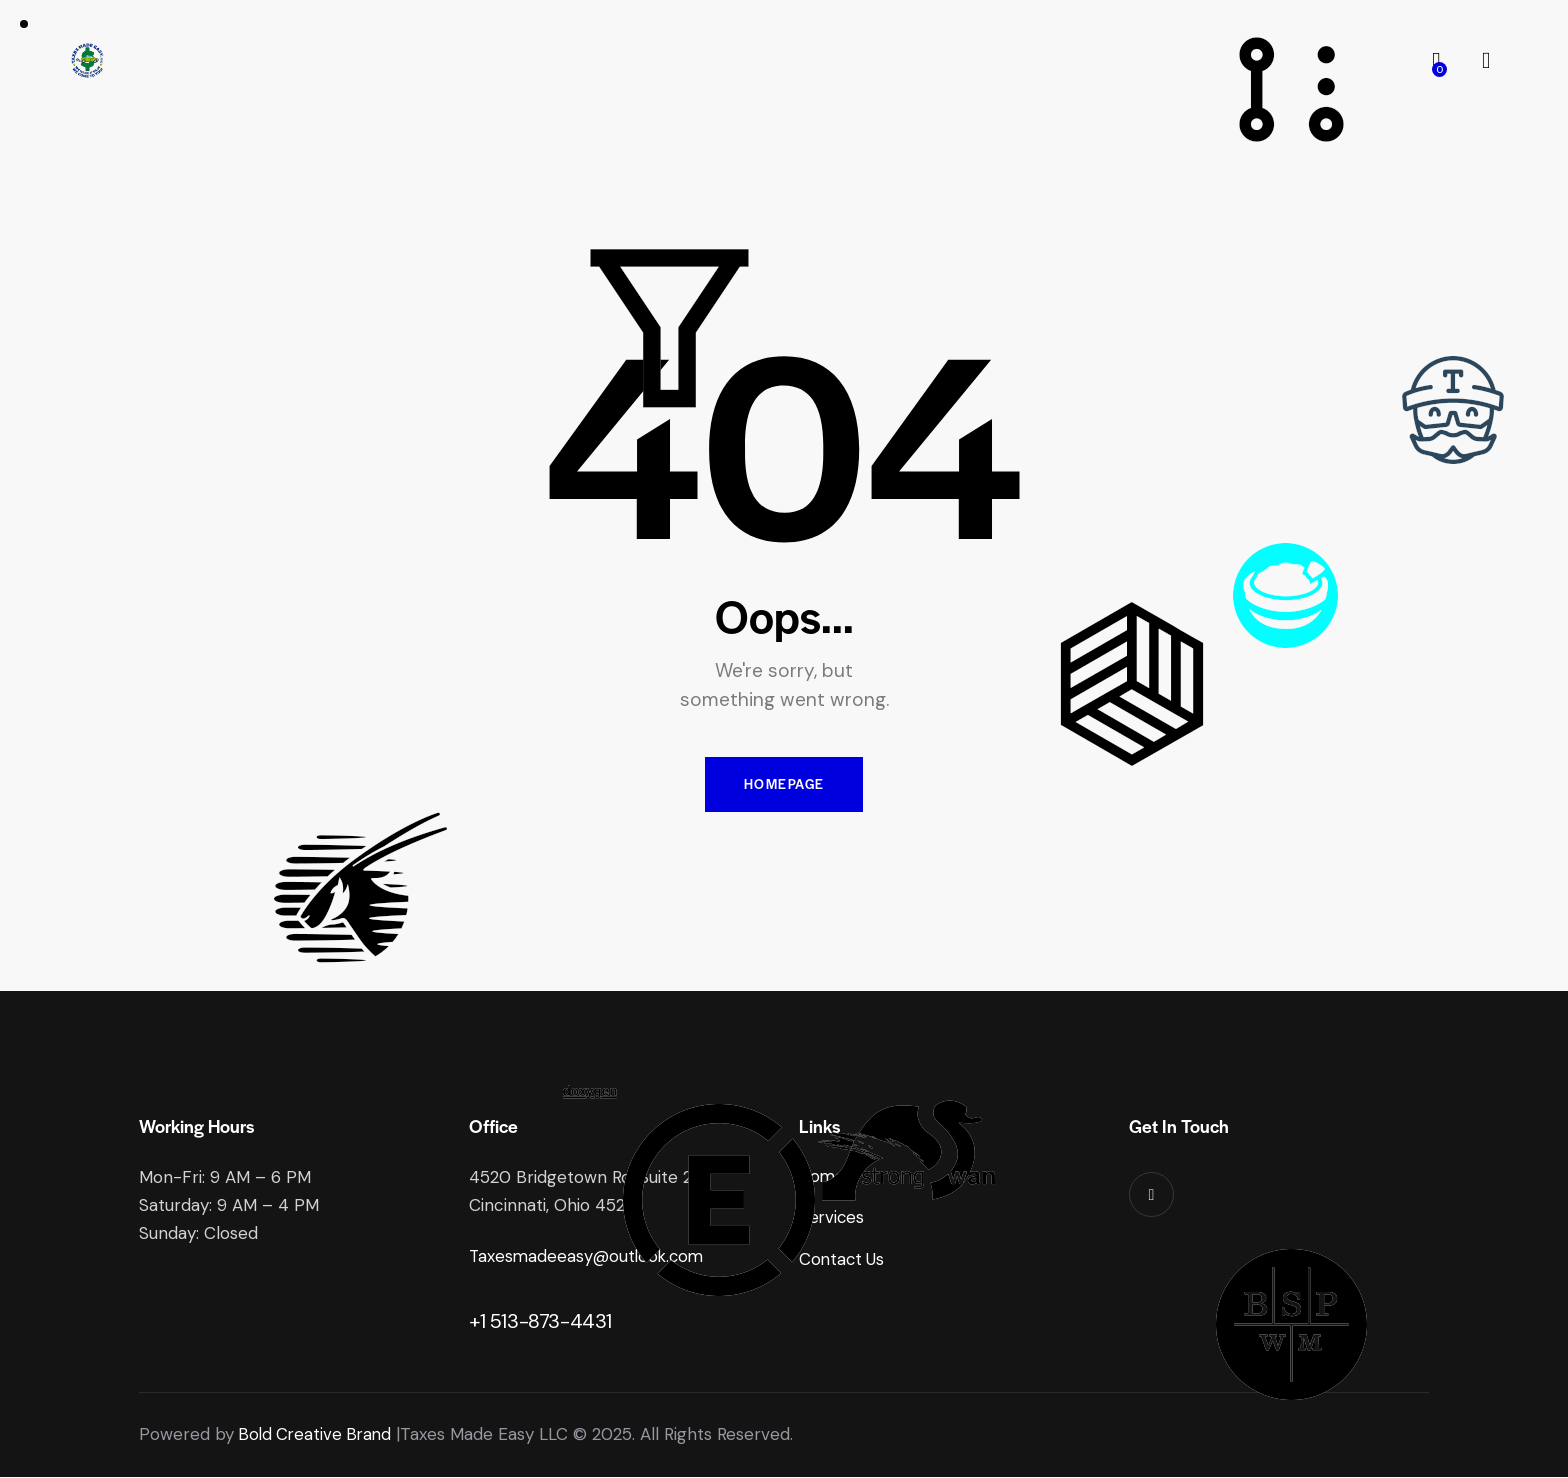 The width and height of the screenshot is (1568, 1478). What do you see at coordinates (1291, 1324) in the screenshot?
I see `bspwm tiling window manager logo` at bounding box center [1291, 1324].